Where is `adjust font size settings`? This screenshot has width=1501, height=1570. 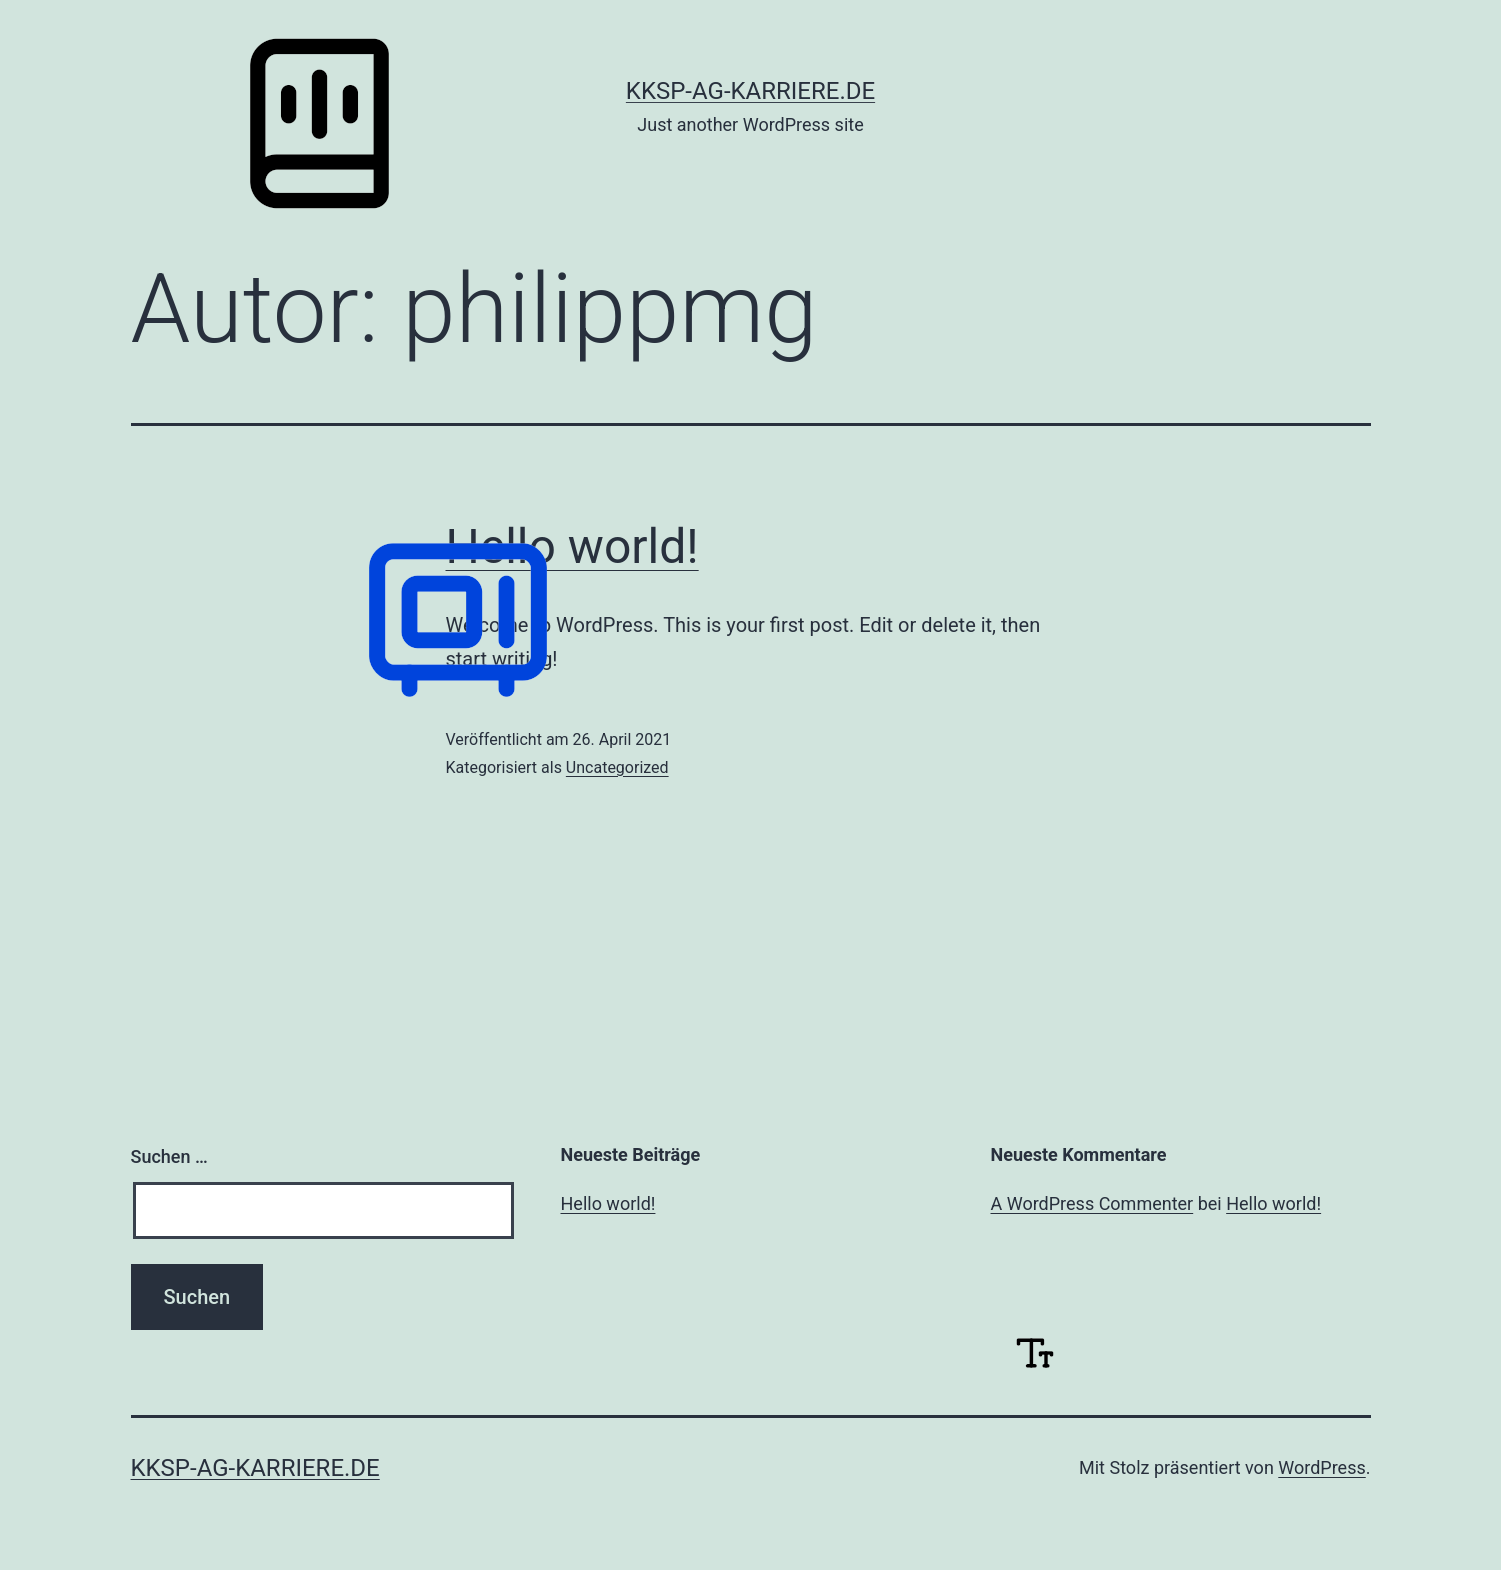 adjust font size settings is located at coordinates (1035, 1353).